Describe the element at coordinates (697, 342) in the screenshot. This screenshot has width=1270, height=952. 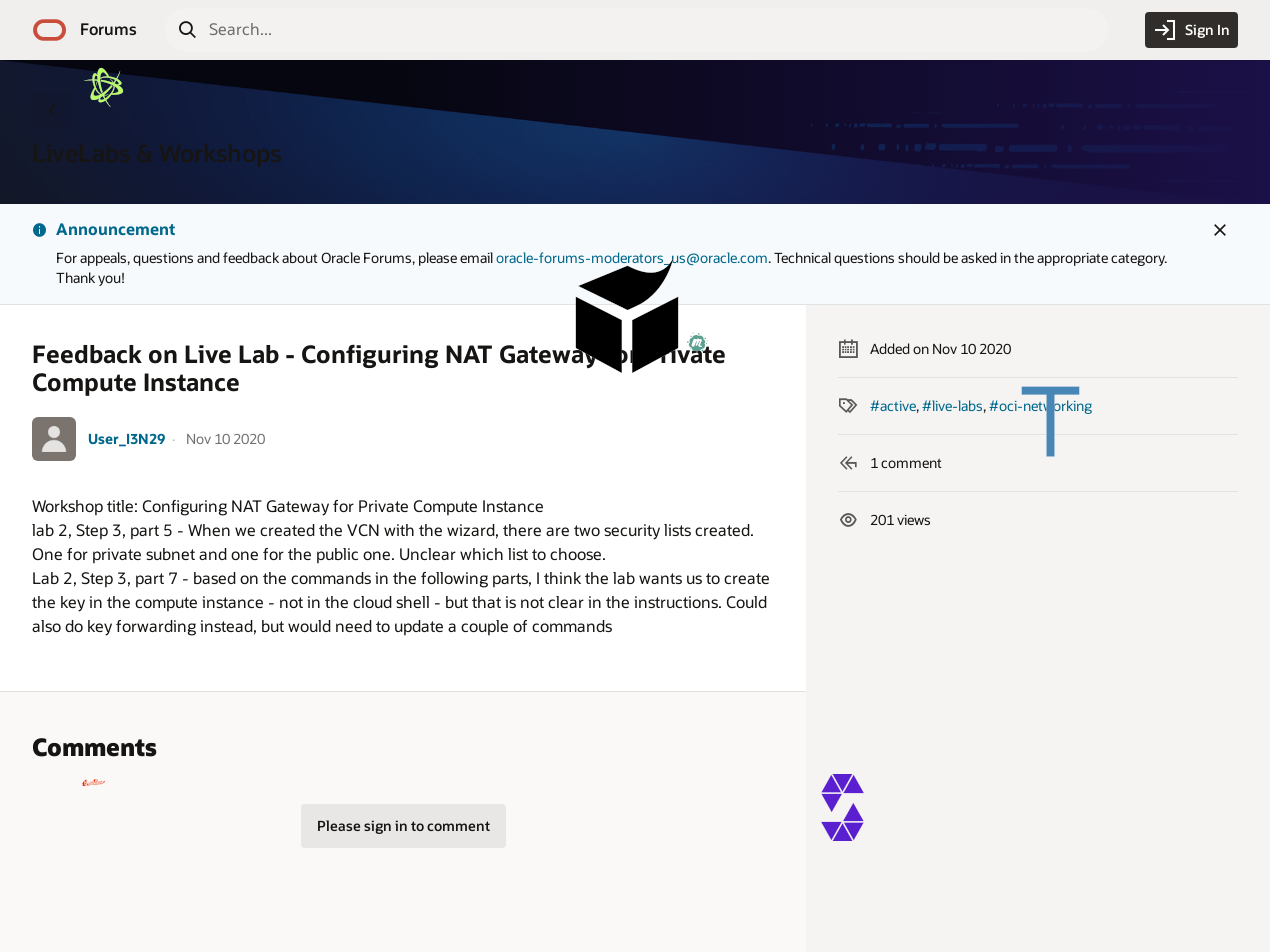
I see `open the Meetup app` at that location.